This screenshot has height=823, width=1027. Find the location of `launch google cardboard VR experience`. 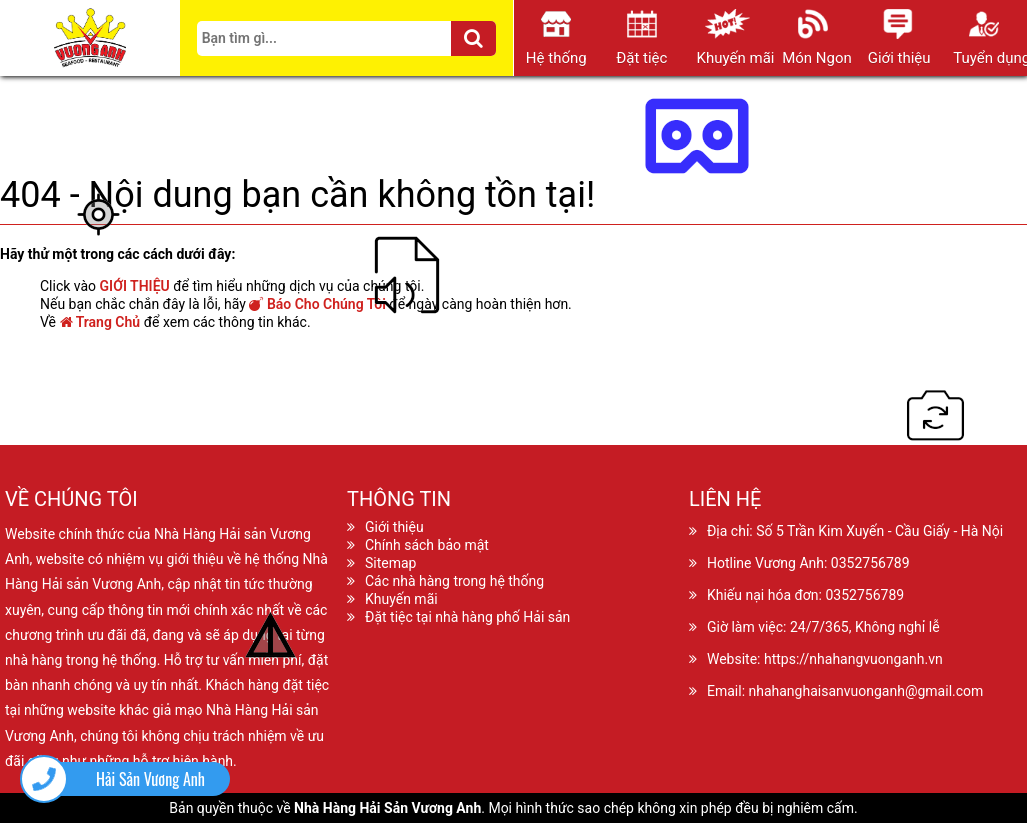

launch google cardboard VR experience is located at coordinates (697, 136).